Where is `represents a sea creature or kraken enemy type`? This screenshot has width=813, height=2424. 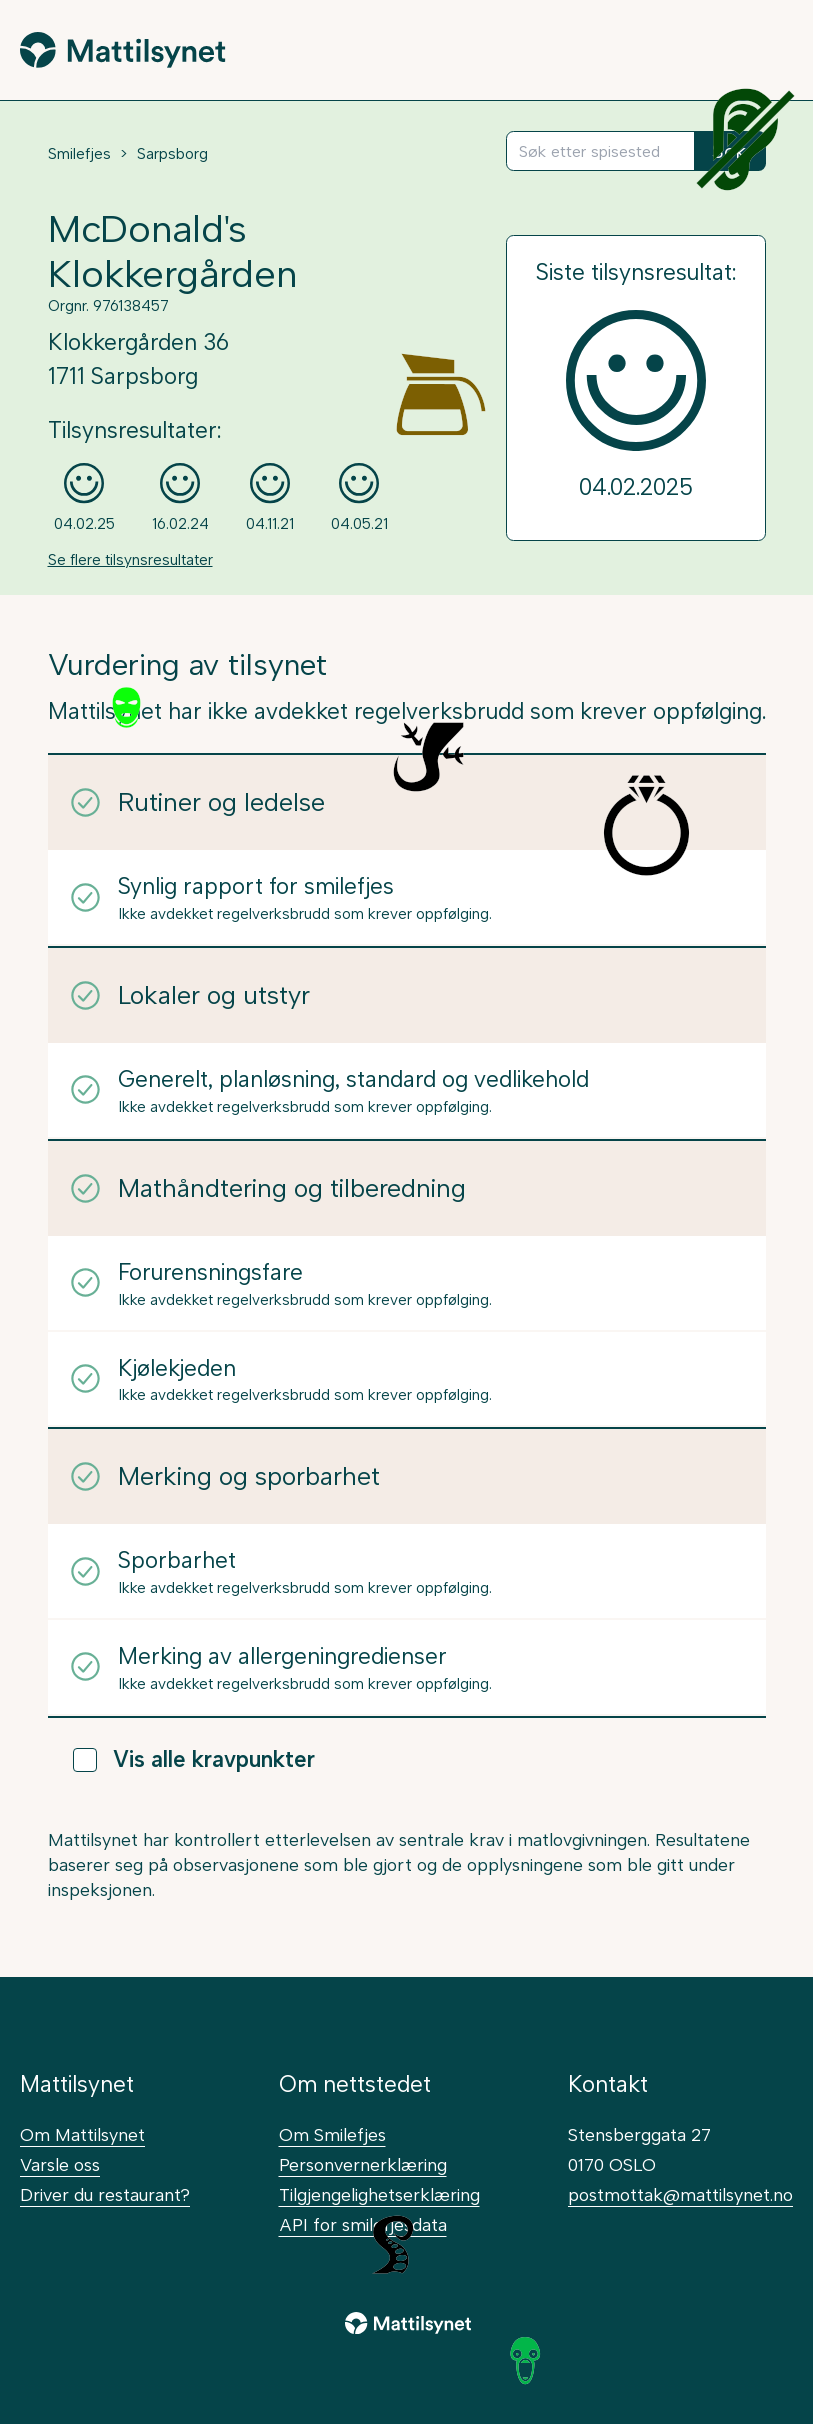
represents a sea creature or kraken enemy type is located at coordinates (392, 2245).